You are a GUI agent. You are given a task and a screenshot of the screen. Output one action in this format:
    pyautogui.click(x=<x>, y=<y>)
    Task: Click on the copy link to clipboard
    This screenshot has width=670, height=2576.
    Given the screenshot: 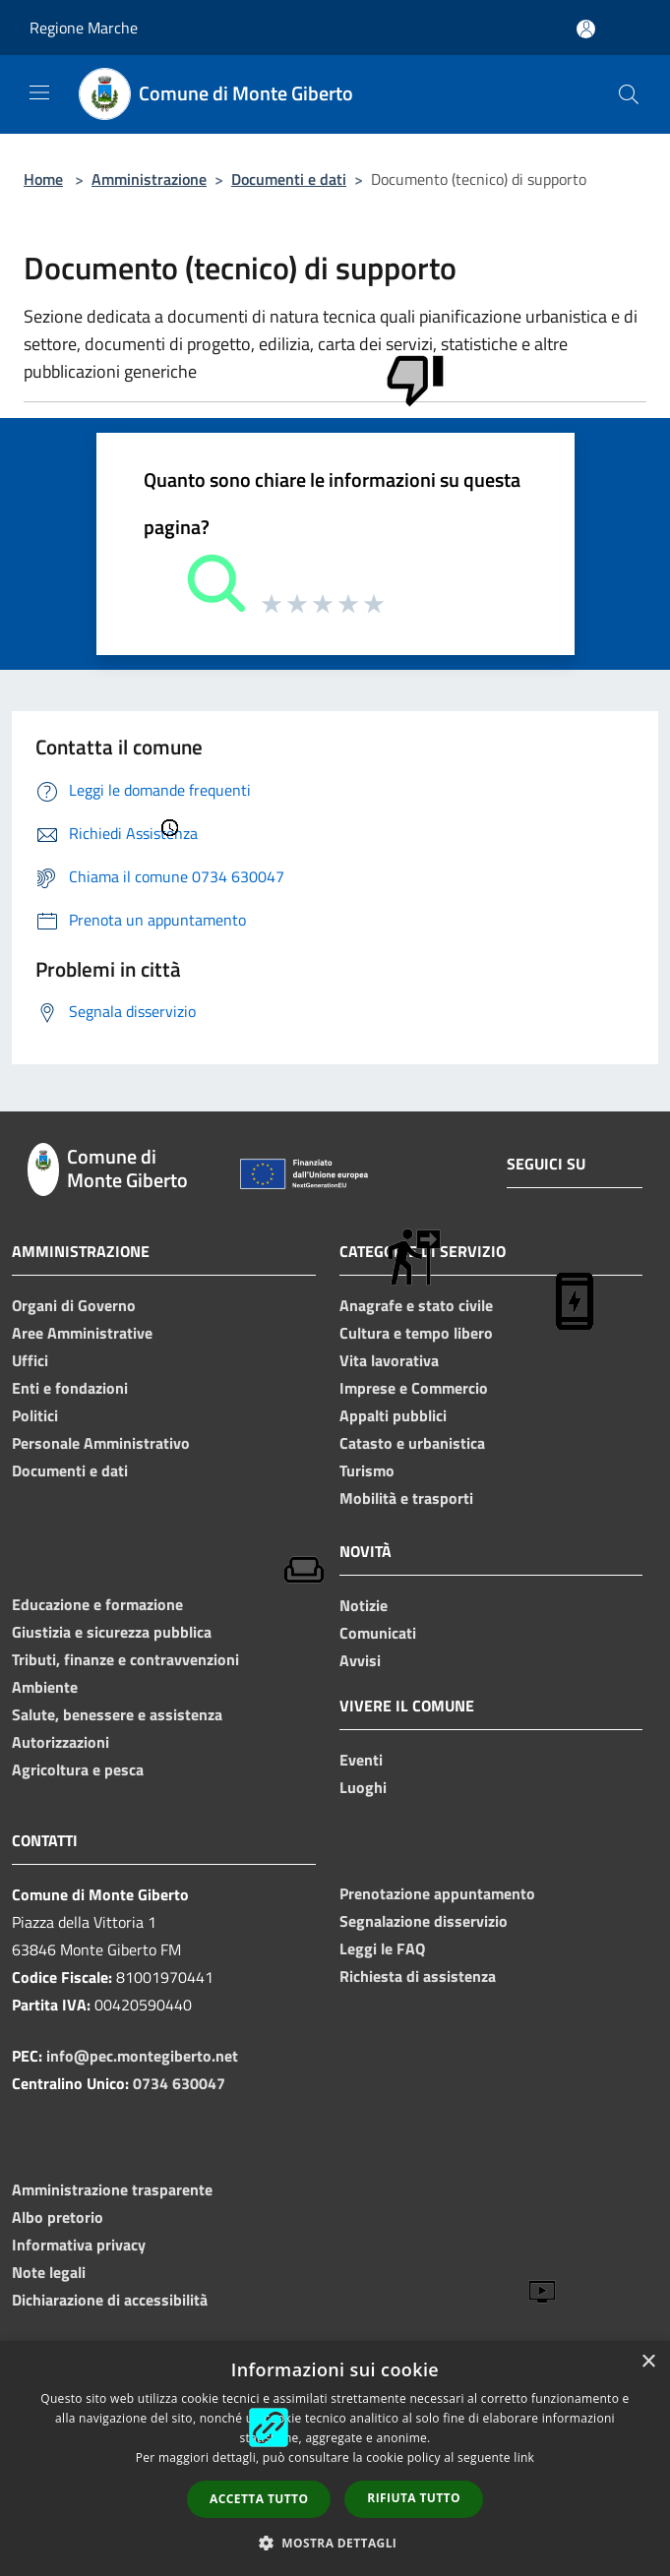 What is the action you would take?
    pyautogui.click(x=269, y=2427)
    